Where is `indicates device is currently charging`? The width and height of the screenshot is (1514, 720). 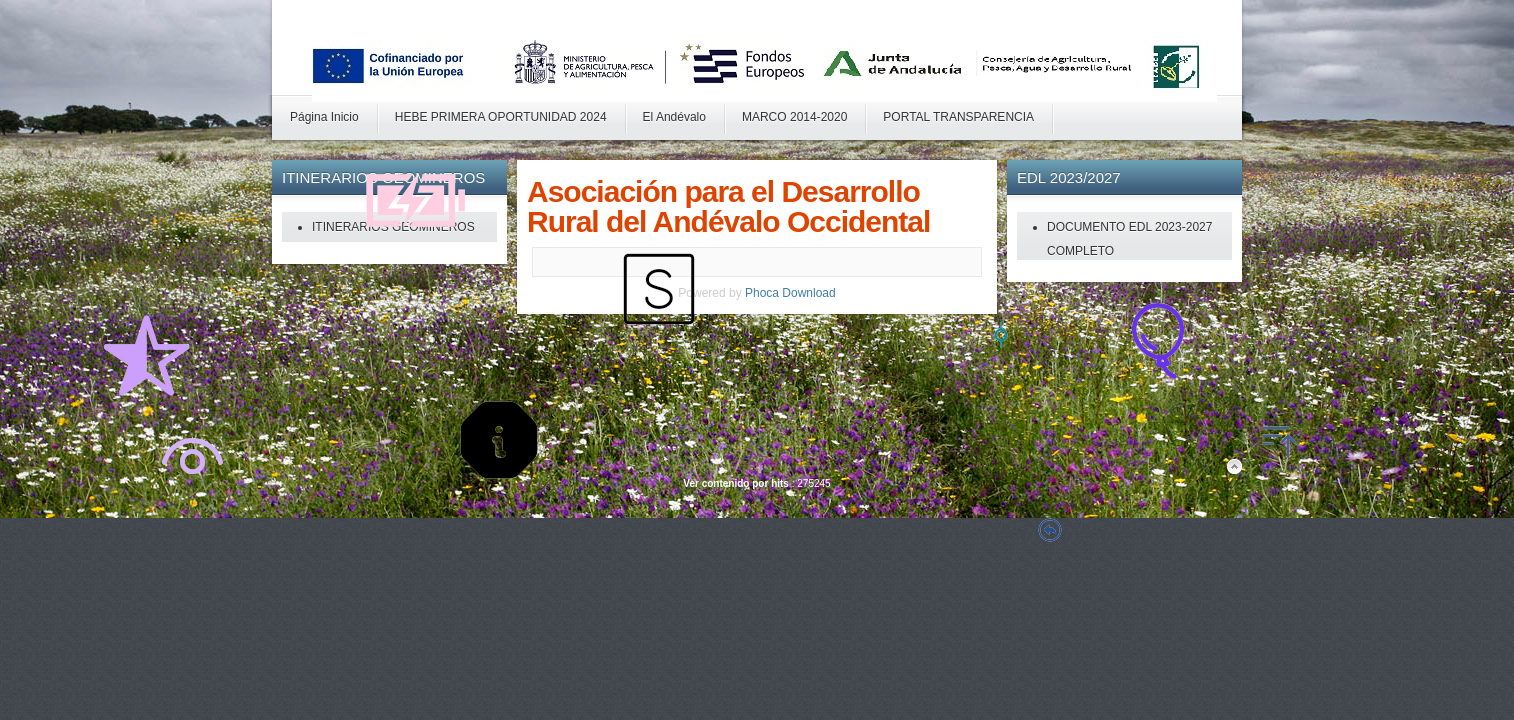 indicates device is currently charging is located at coordinates (415, 200).